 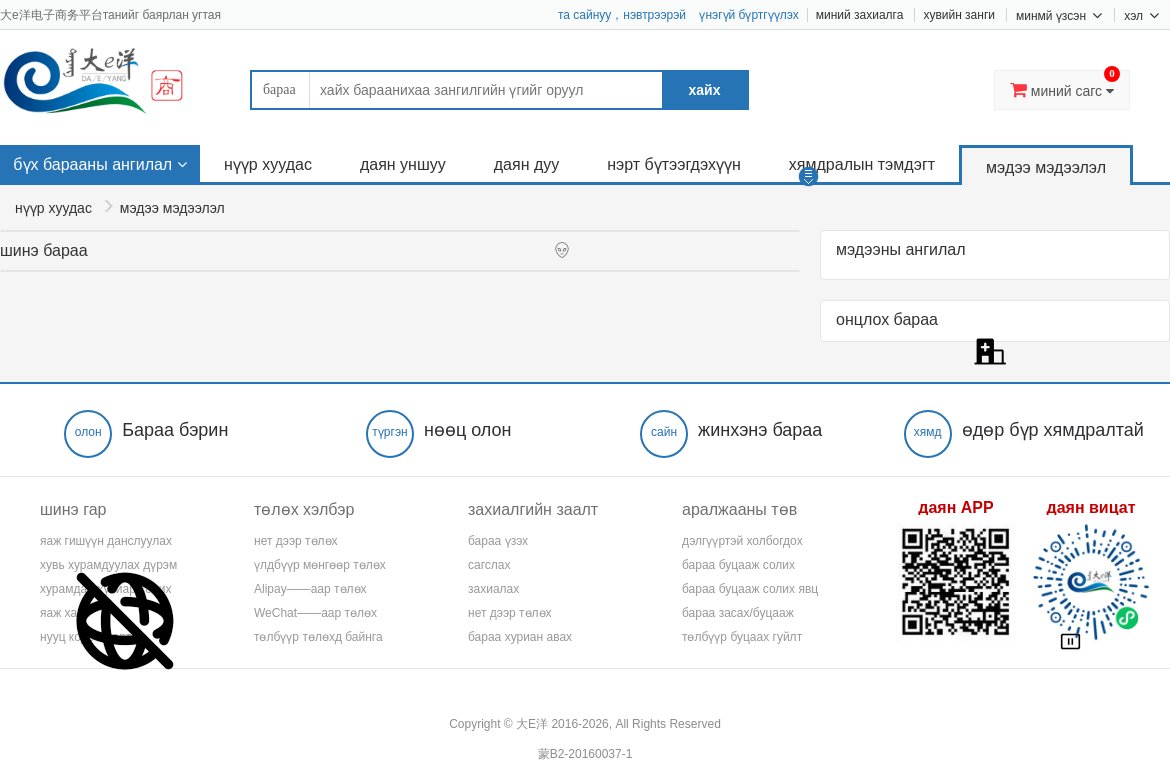 I want to click on 360° view unavailable or disabled, so click(x=125, y=621).